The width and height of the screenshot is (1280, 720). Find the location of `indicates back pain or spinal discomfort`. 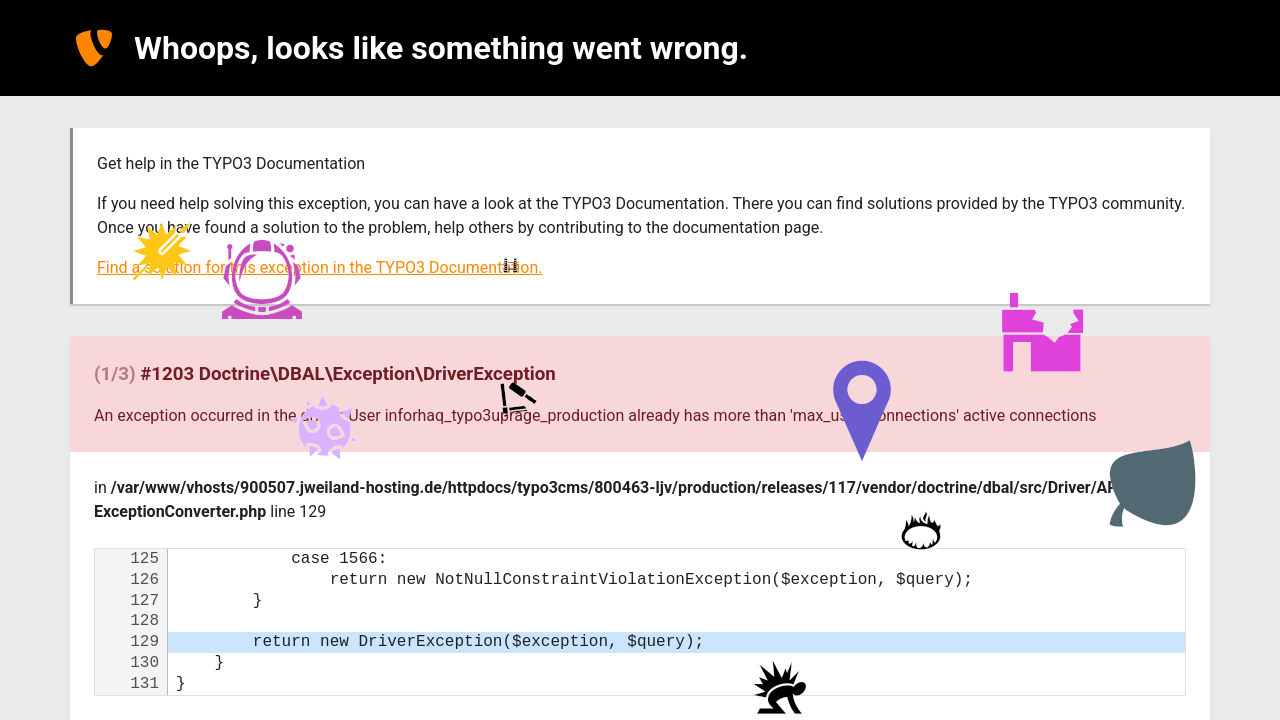

indicates back pain or spinal discomfort is located at coordinates (779, 687).